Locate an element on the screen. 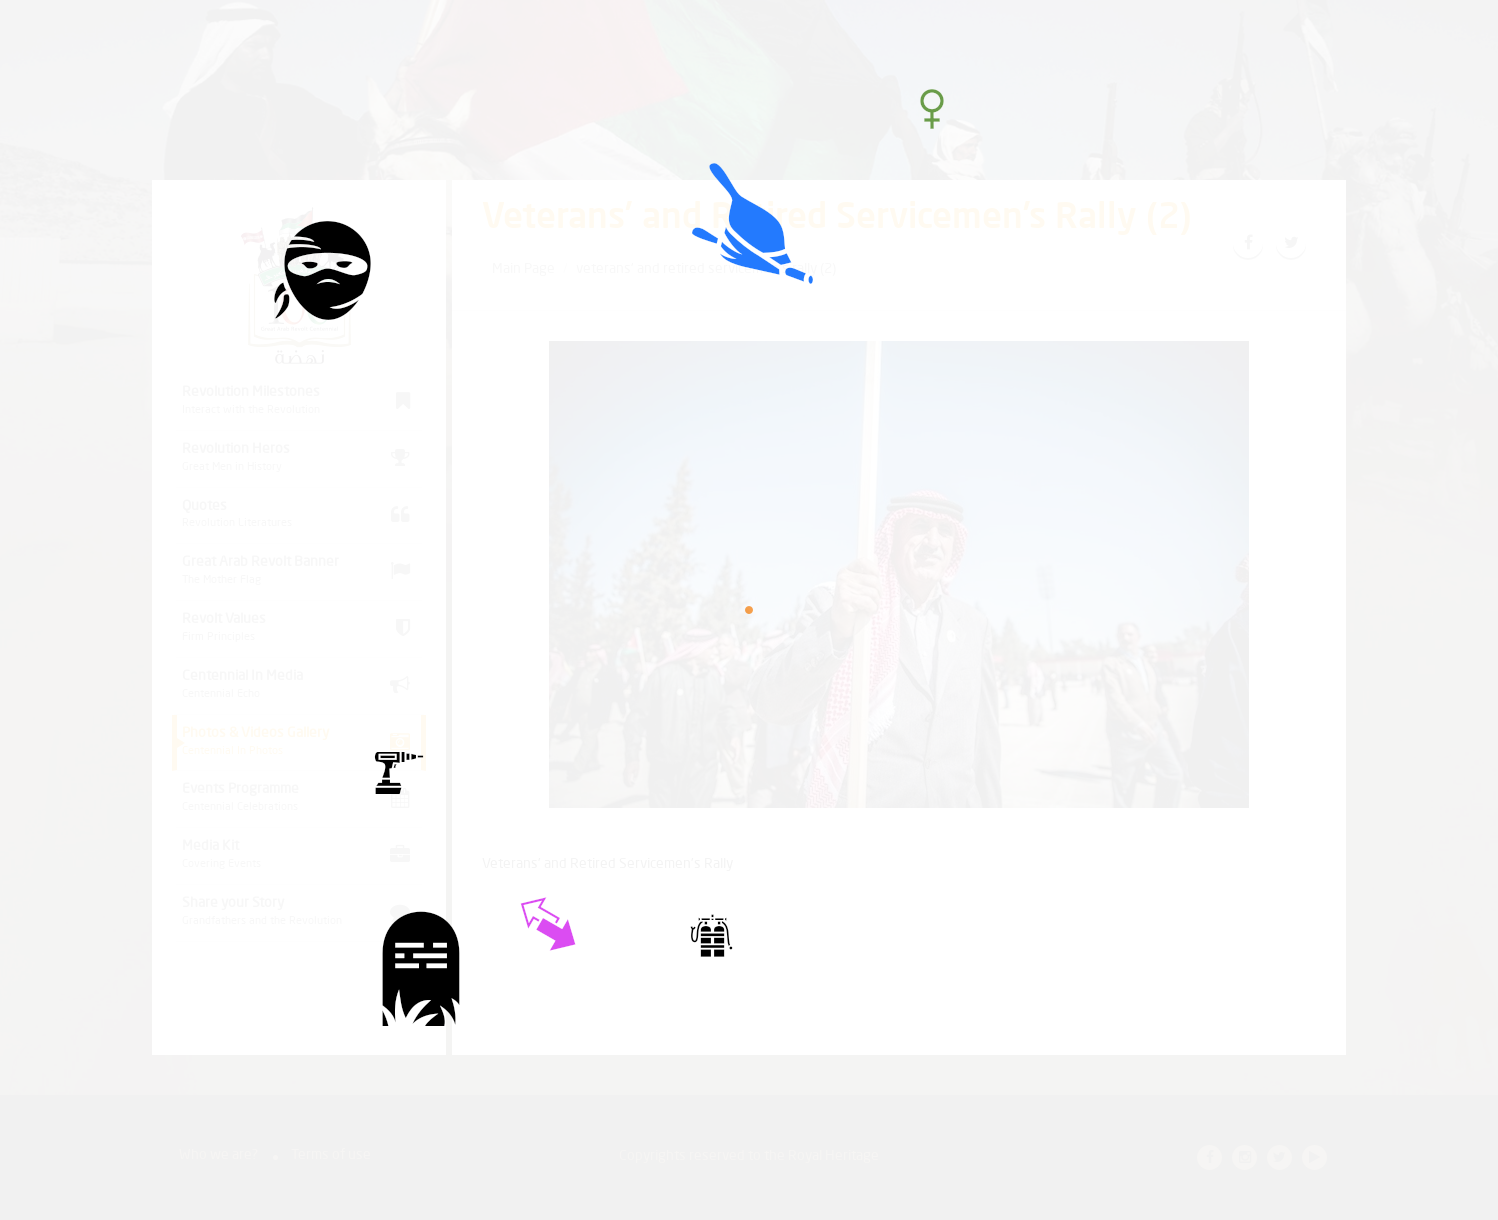  switch between two states or modes is located at coordinates (548, 924).